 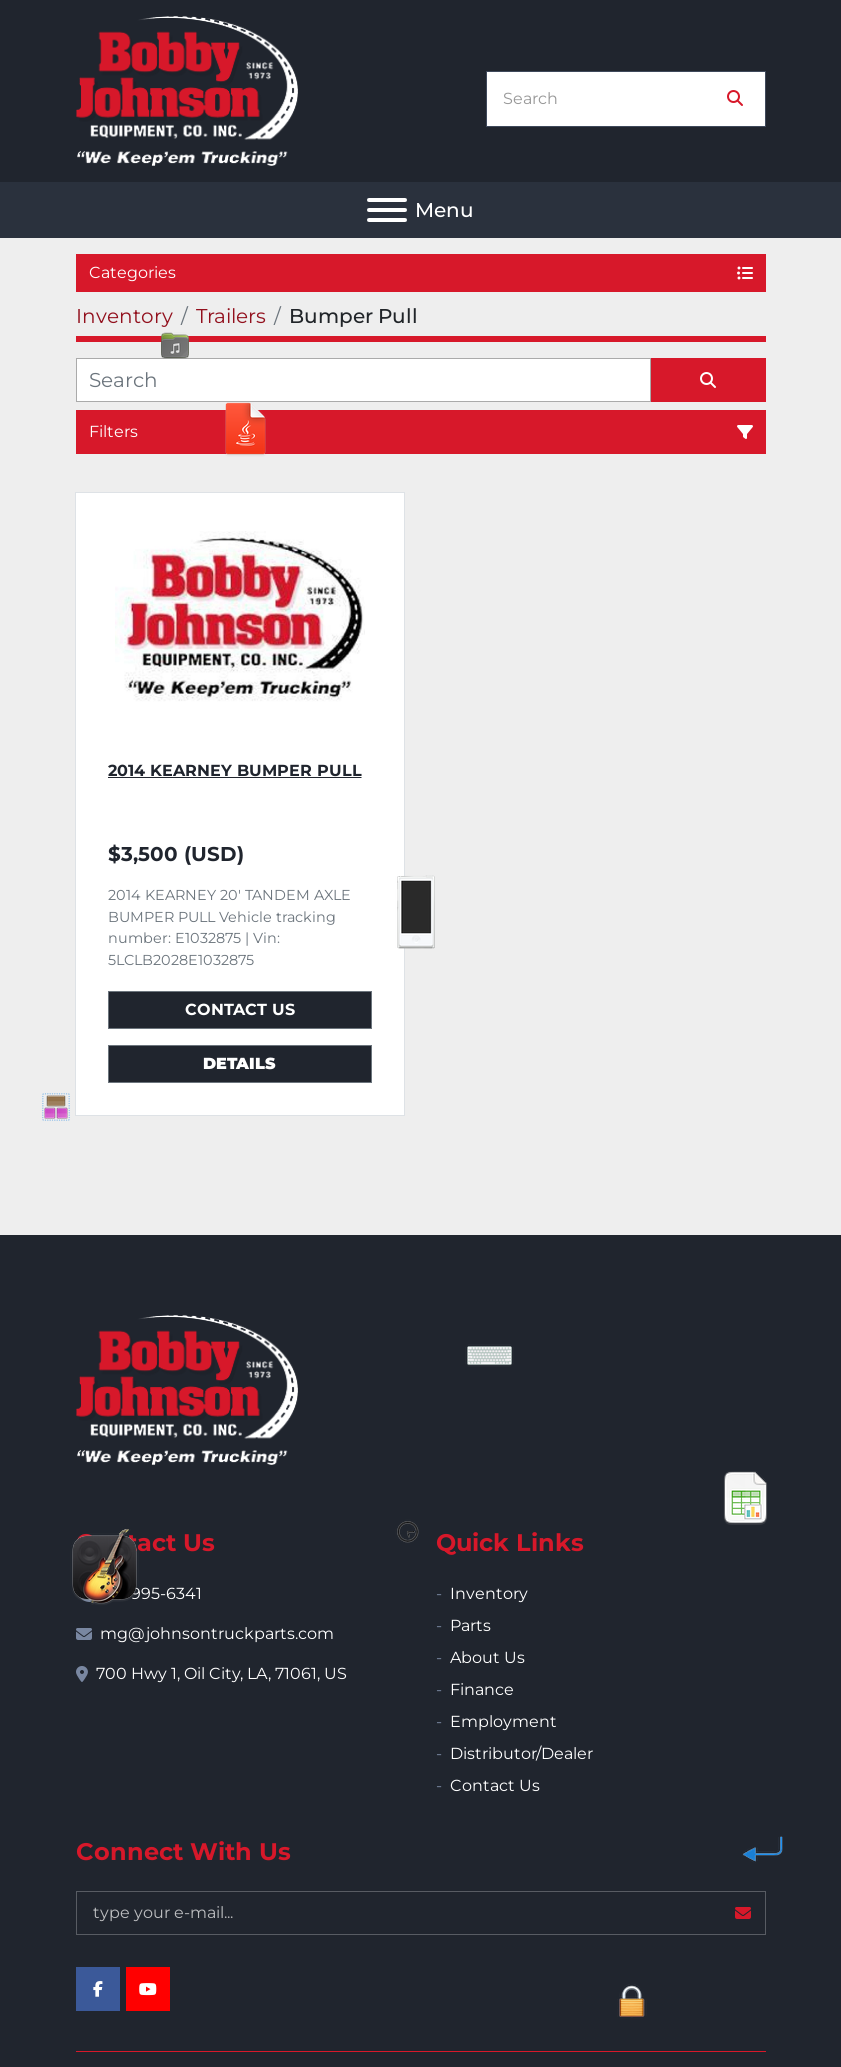 What do you see at coordinates (56, 1107) in the screenshot?
I see `select all items in the current view` at bounding box center [56, 1107].